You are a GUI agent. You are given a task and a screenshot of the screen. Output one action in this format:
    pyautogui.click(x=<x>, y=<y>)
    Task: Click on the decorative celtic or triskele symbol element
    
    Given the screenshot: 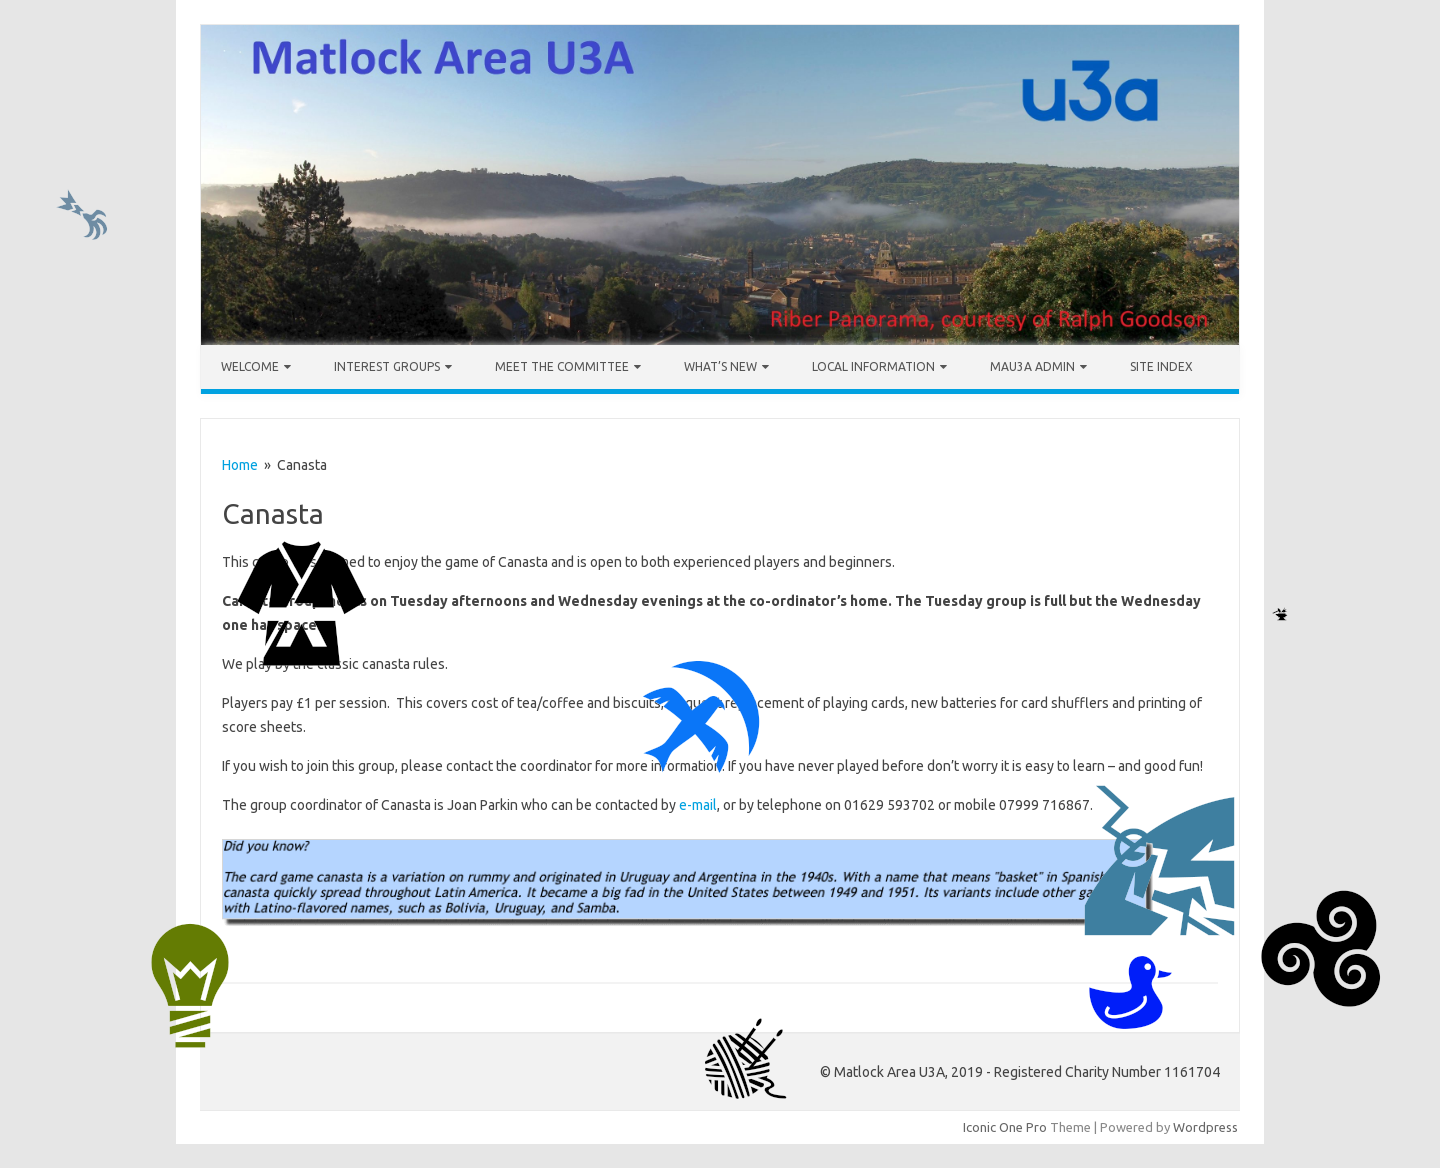 What is the action you would take?
    pyautogui.click(x=1321, y=949)
    